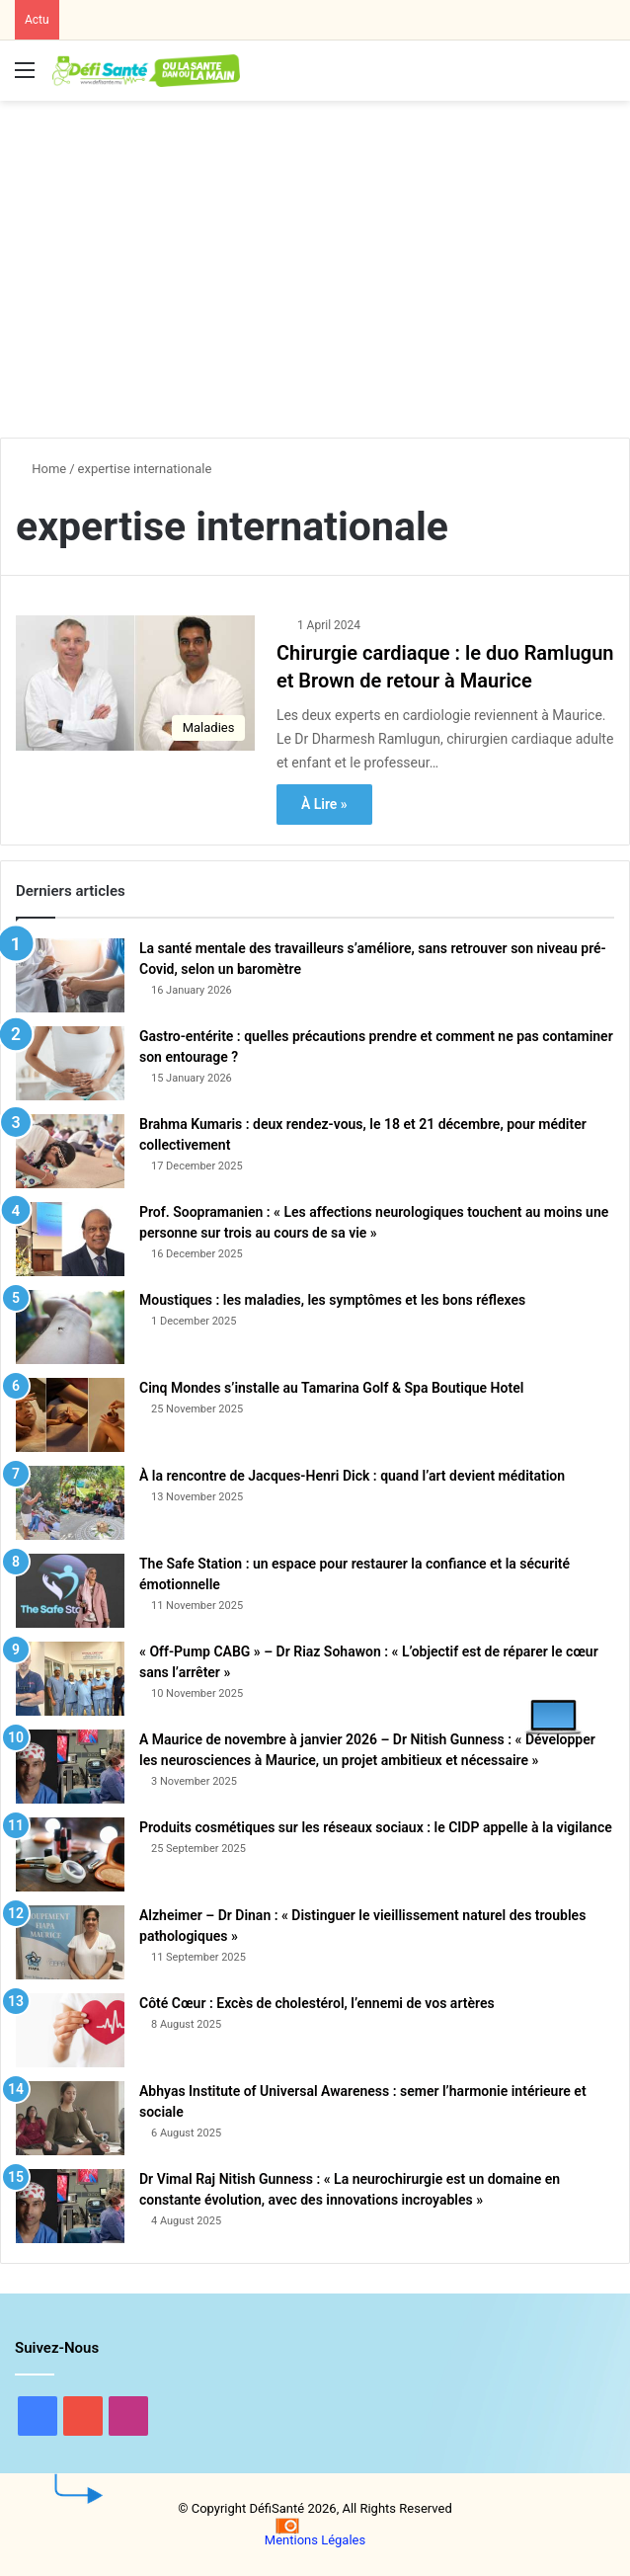 The height and width of the screenshot is (2576, 630). What do you see at coordinates (79, 2488) in the screenshot?
I see `forward an email message` at bounding box center [79, 2488].